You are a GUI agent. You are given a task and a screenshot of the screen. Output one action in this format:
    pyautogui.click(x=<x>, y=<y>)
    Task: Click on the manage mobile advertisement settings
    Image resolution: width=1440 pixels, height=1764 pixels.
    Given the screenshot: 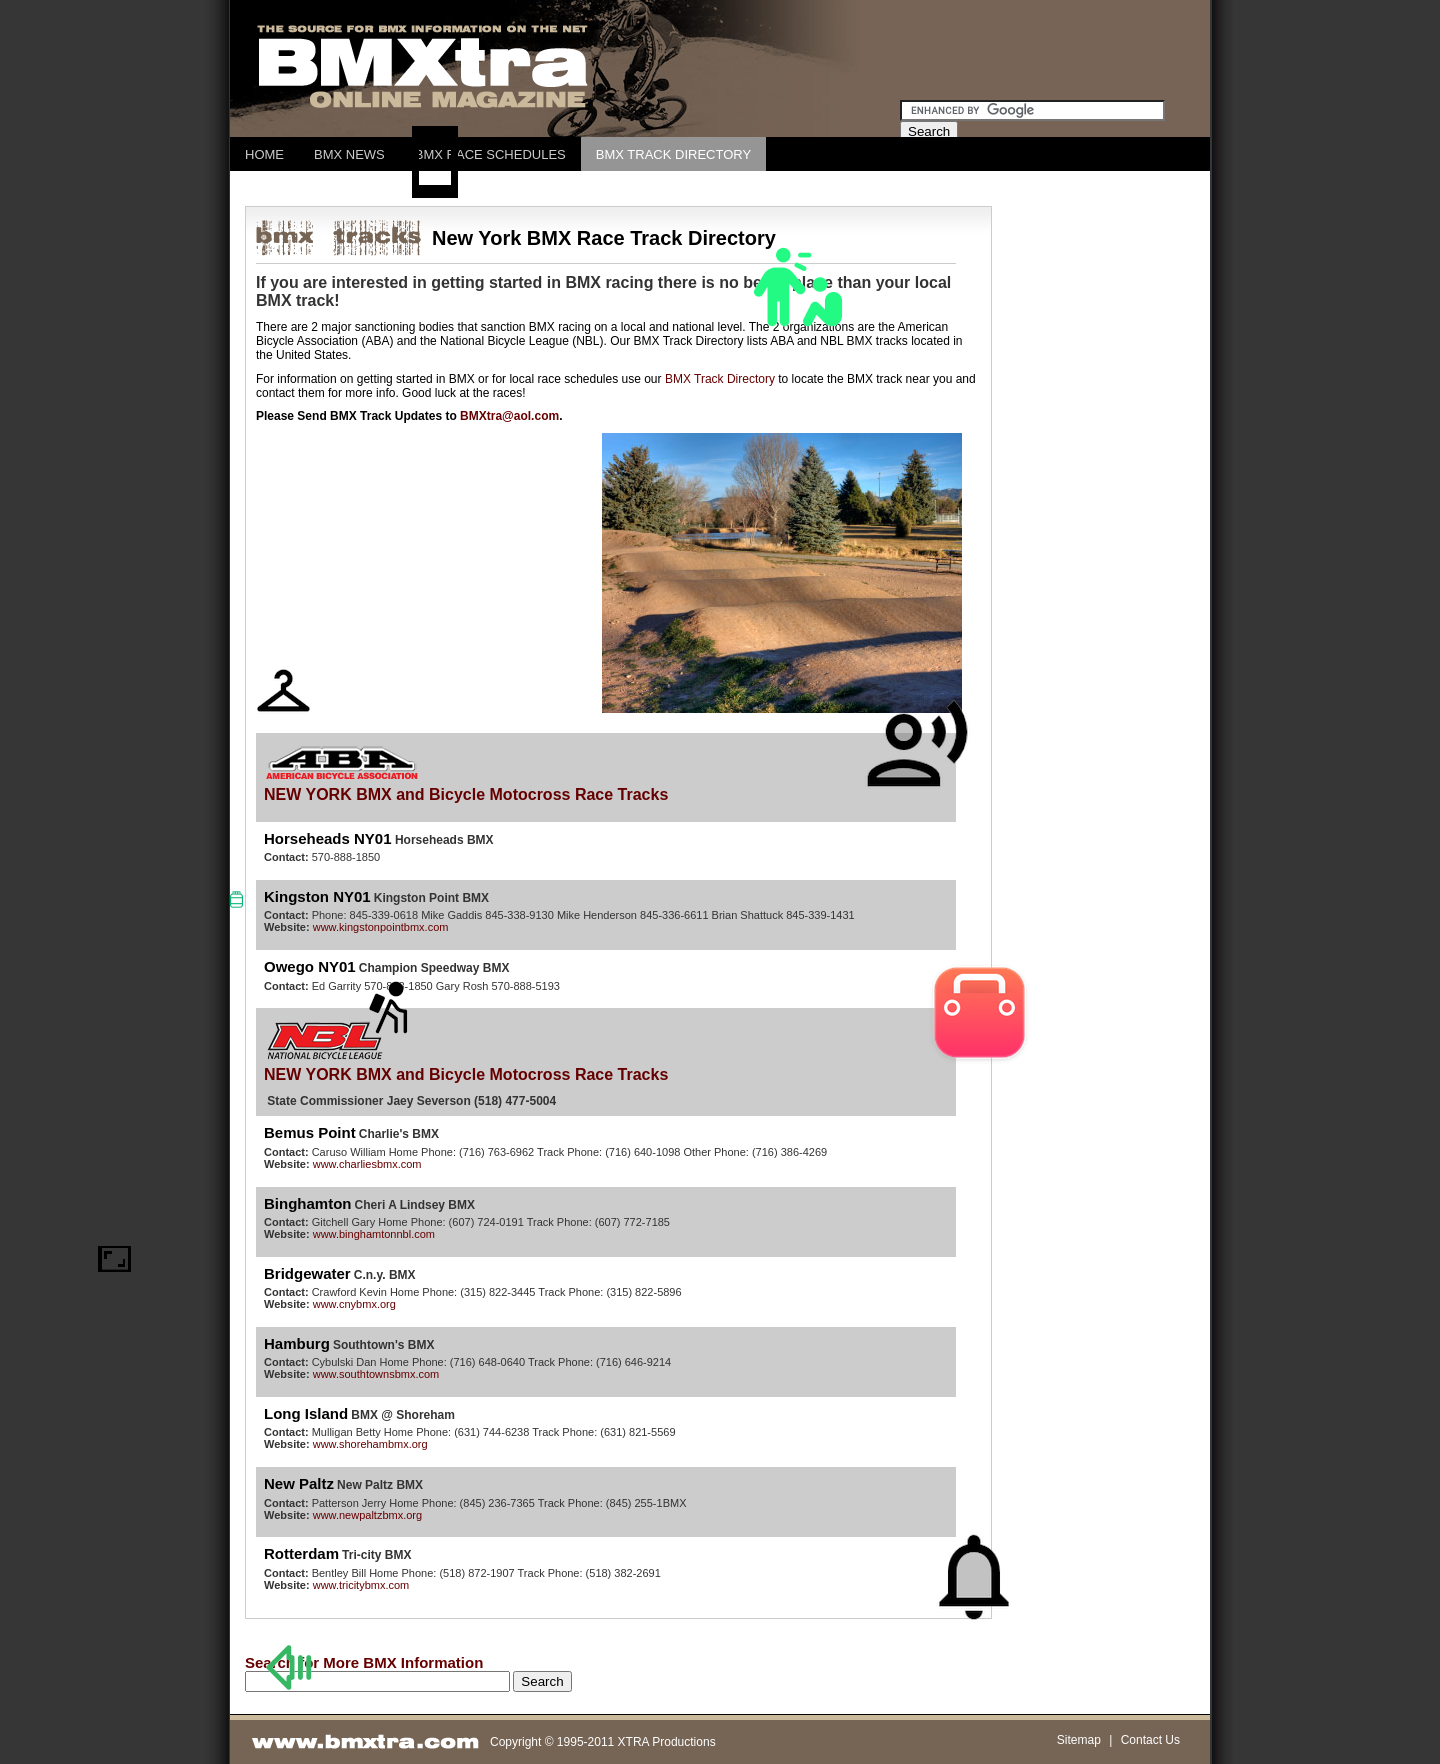 What is the action you would take?
    pyautogui.click(x=435, y=162)
    